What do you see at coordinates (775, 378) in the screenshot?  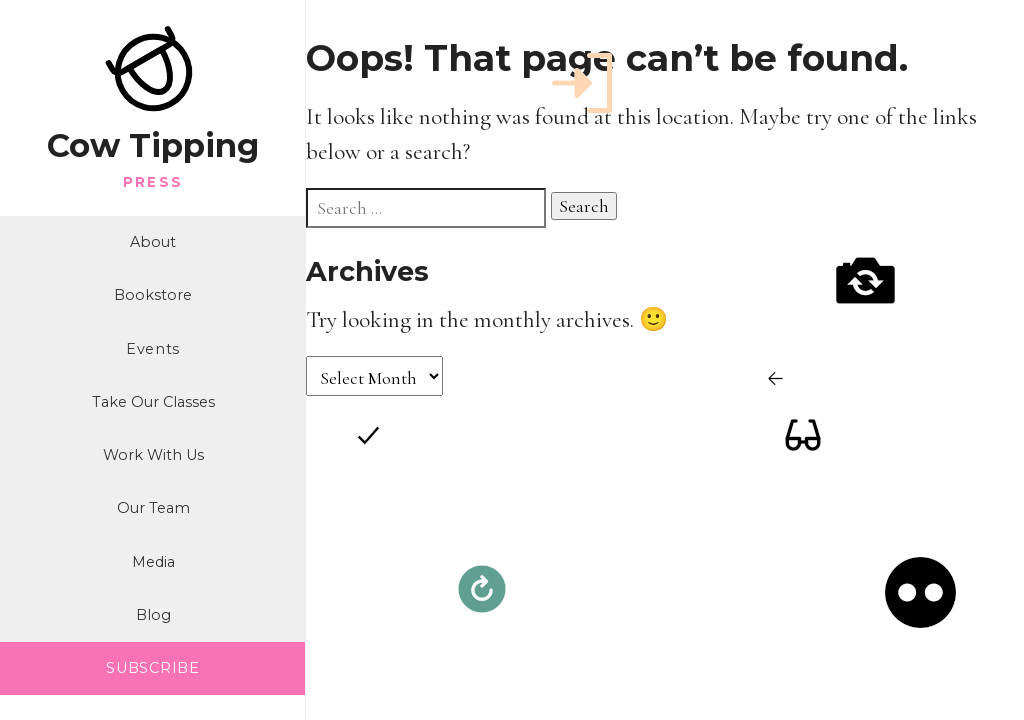 I see `go back to the previous screen` at bounding box center [775, 378].